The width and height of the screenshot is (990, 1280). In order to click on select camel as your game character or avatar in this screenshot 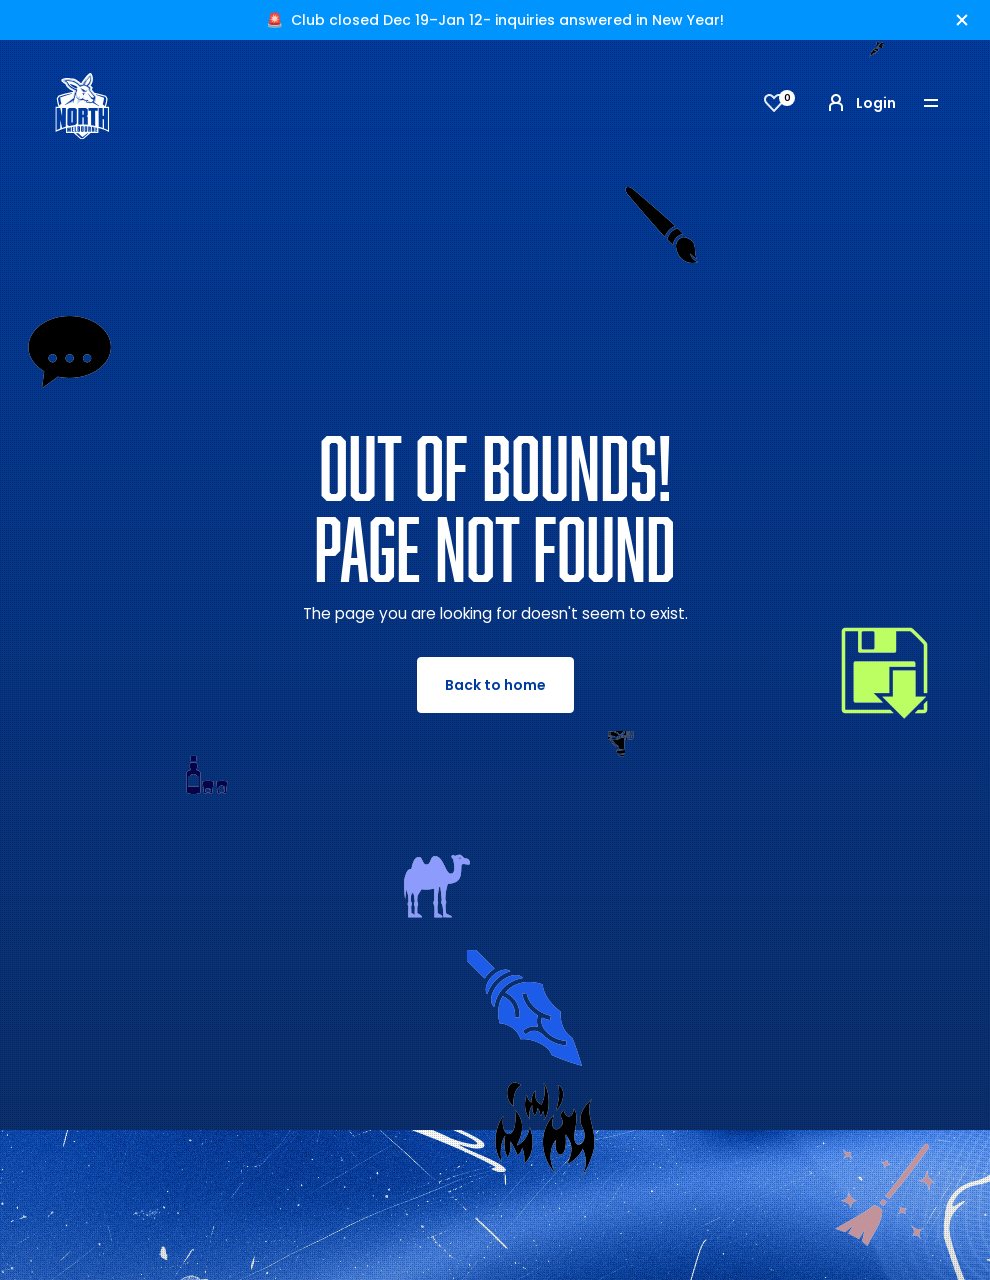, I will do `click(437, 886)`.